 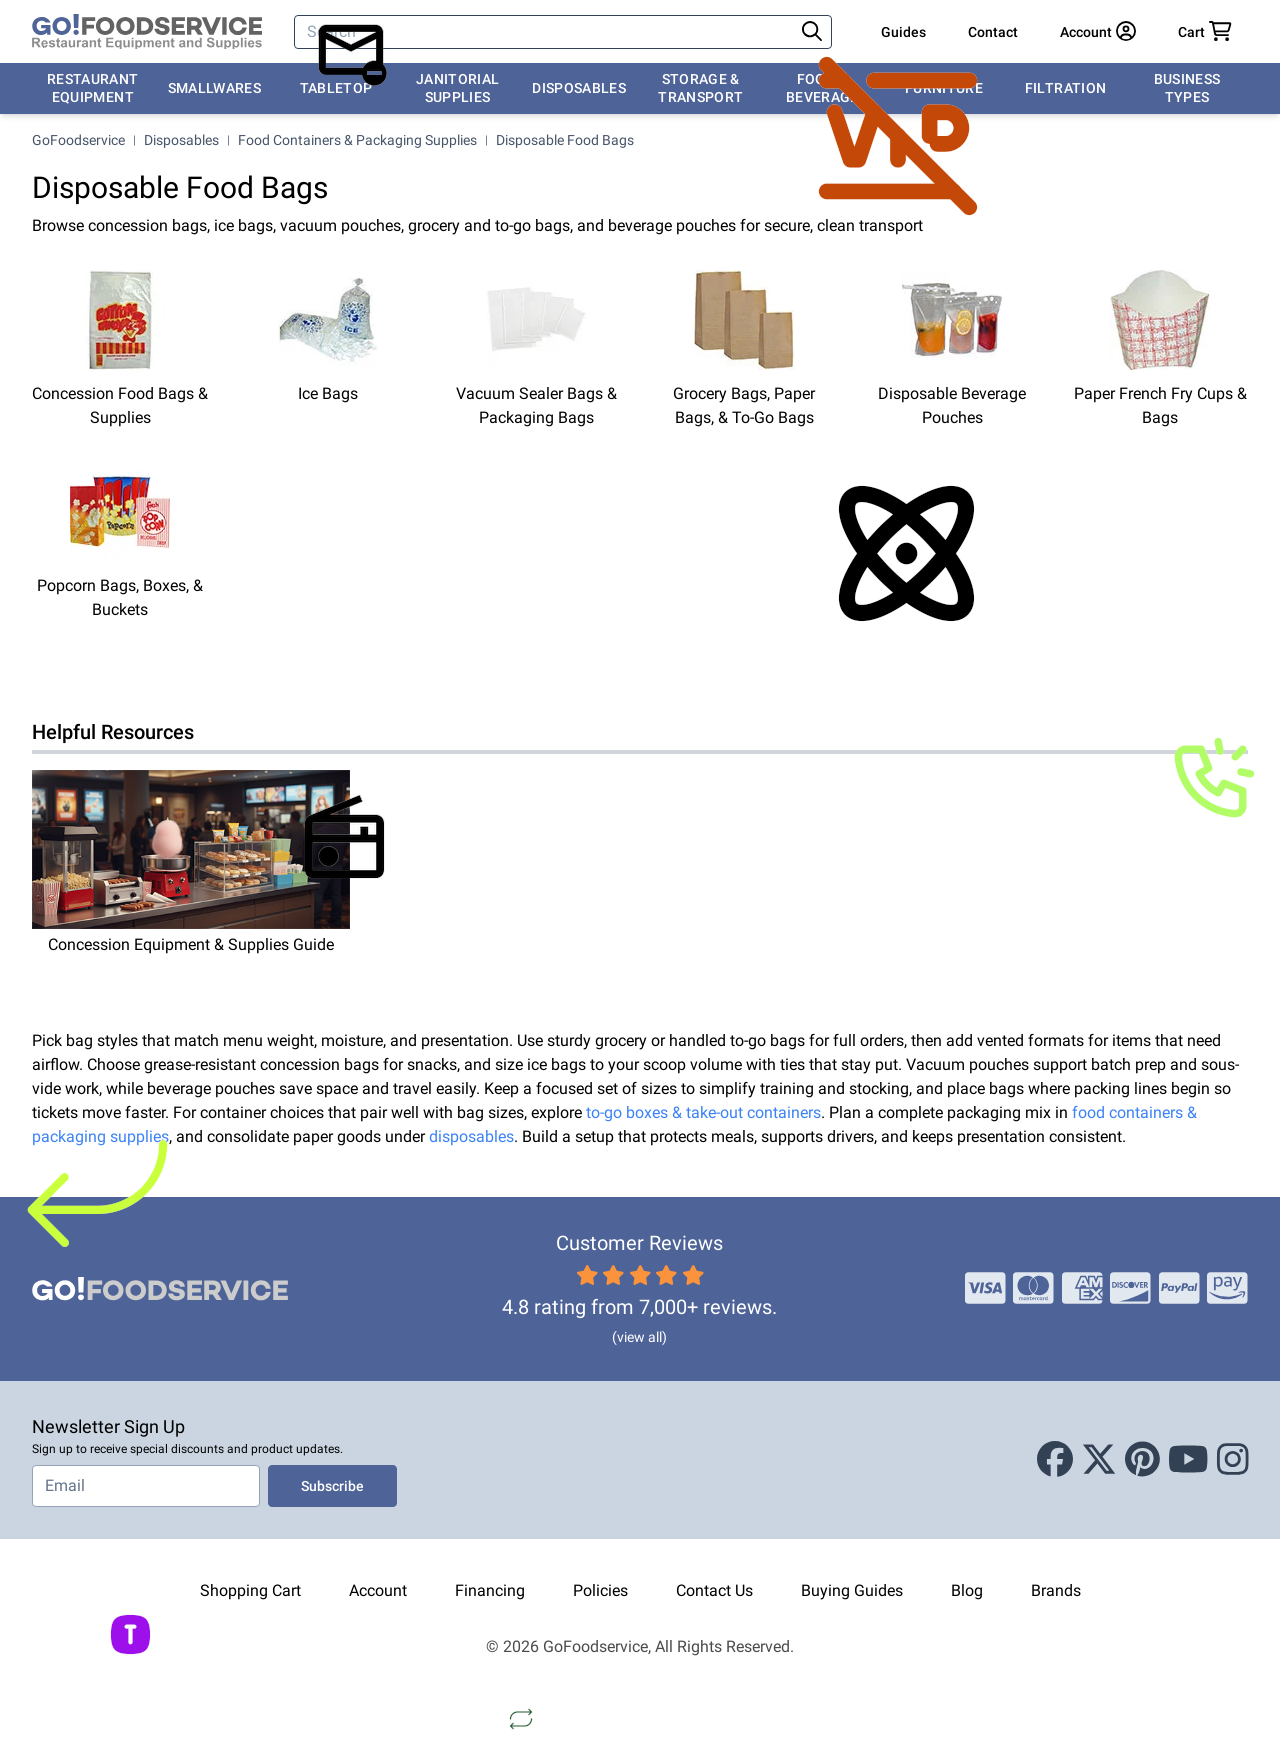 I want to click on access science or chemistry features, so click(x=906, y=553).